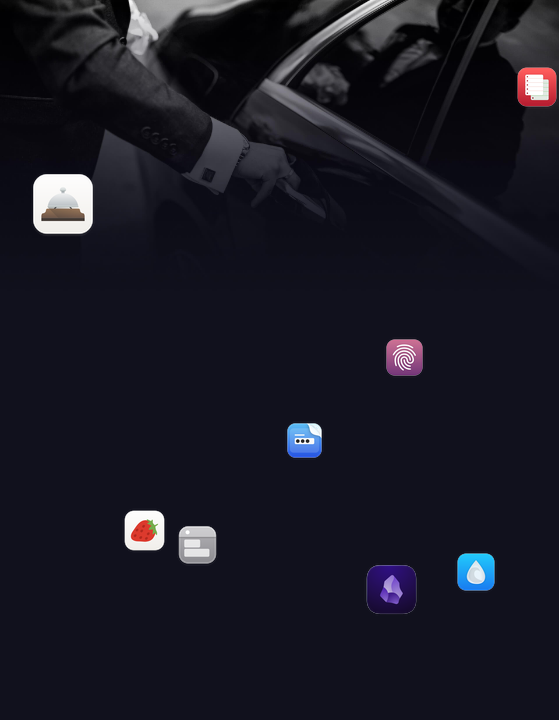 Image resolution: width=559 pixels, height=720 pixels. Describe the element at coordinates (63, 204) in the screenshot. I see `open system services preferences` at that location.